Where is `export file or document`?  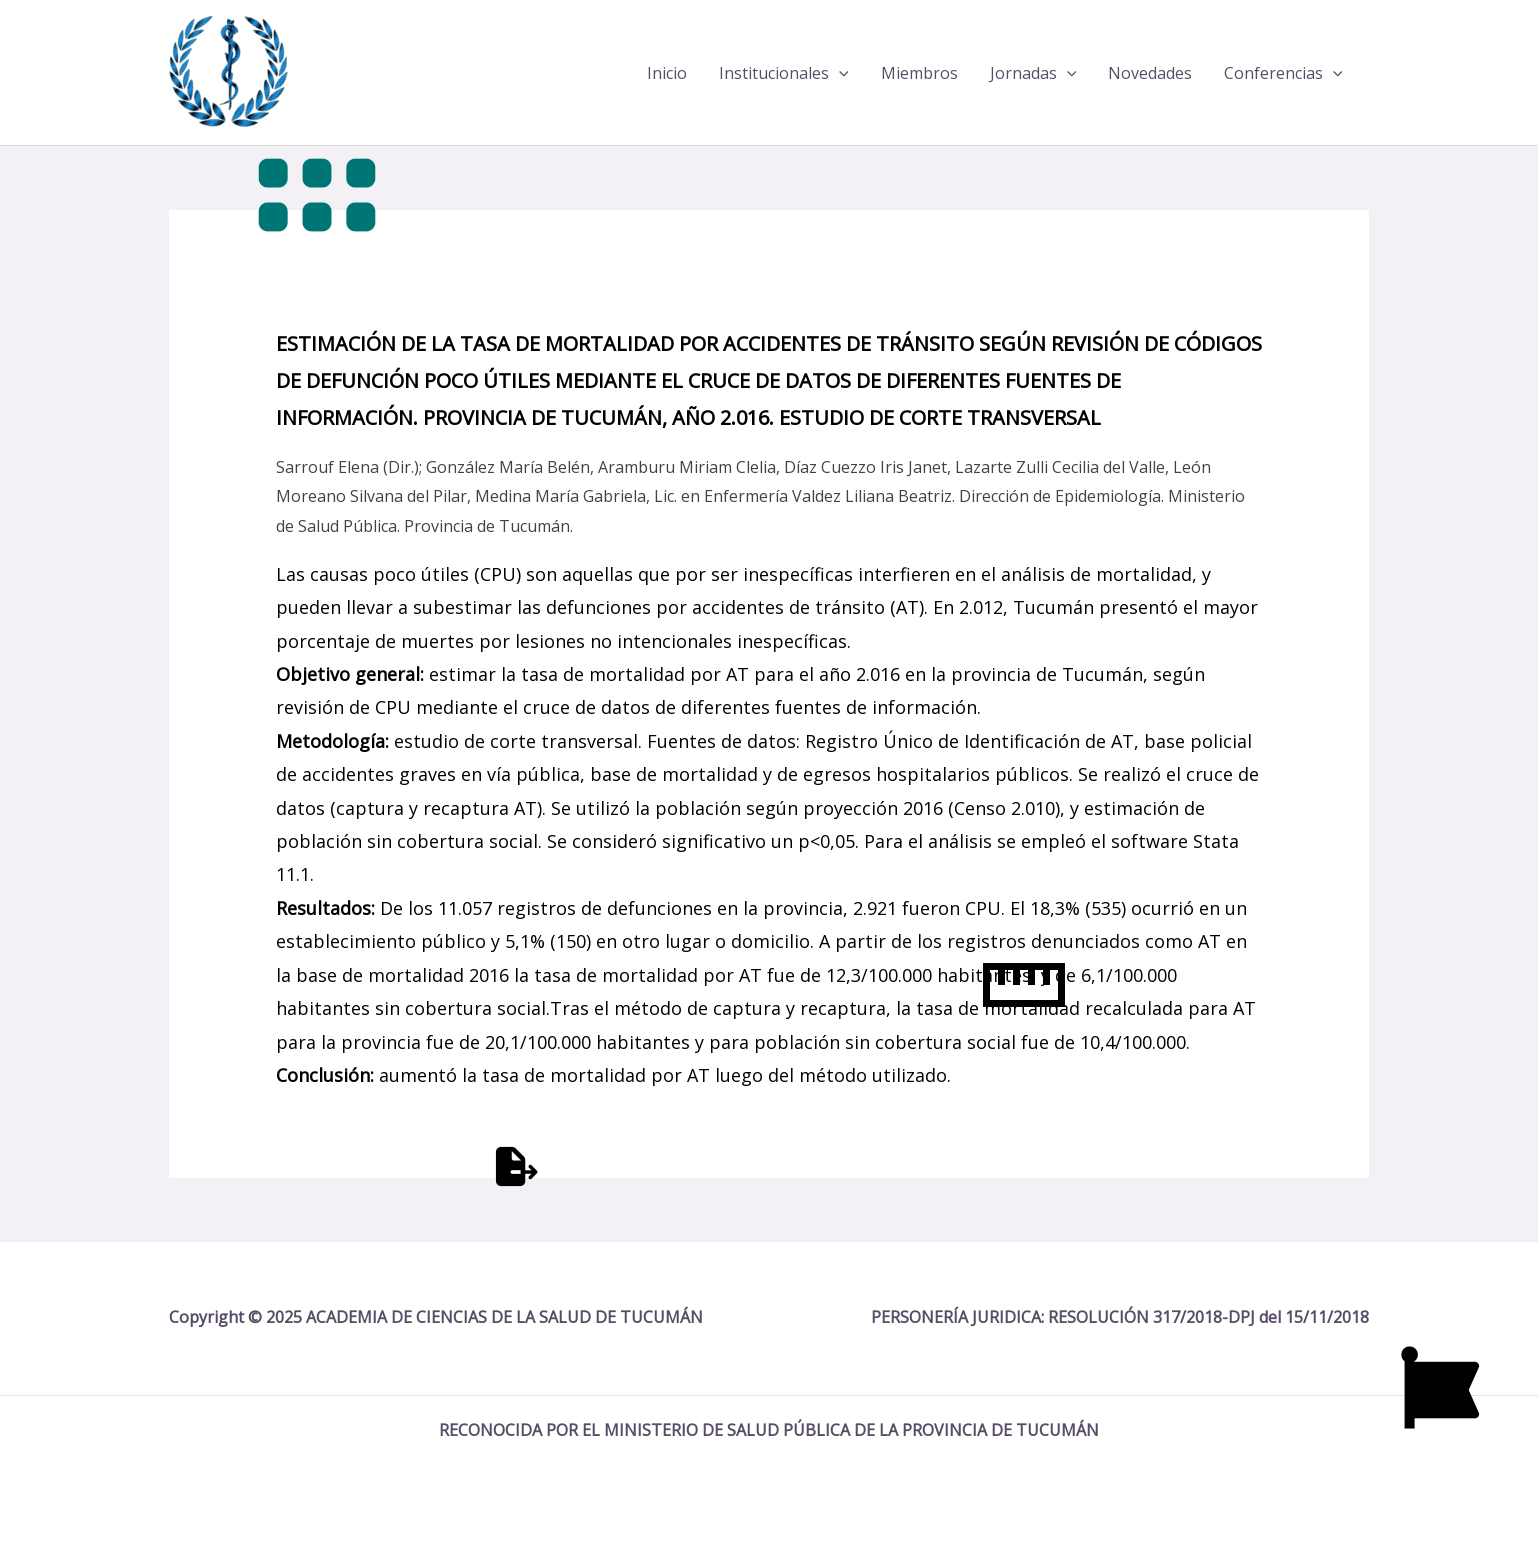
export file or document is located at coordinates (515, 1166).